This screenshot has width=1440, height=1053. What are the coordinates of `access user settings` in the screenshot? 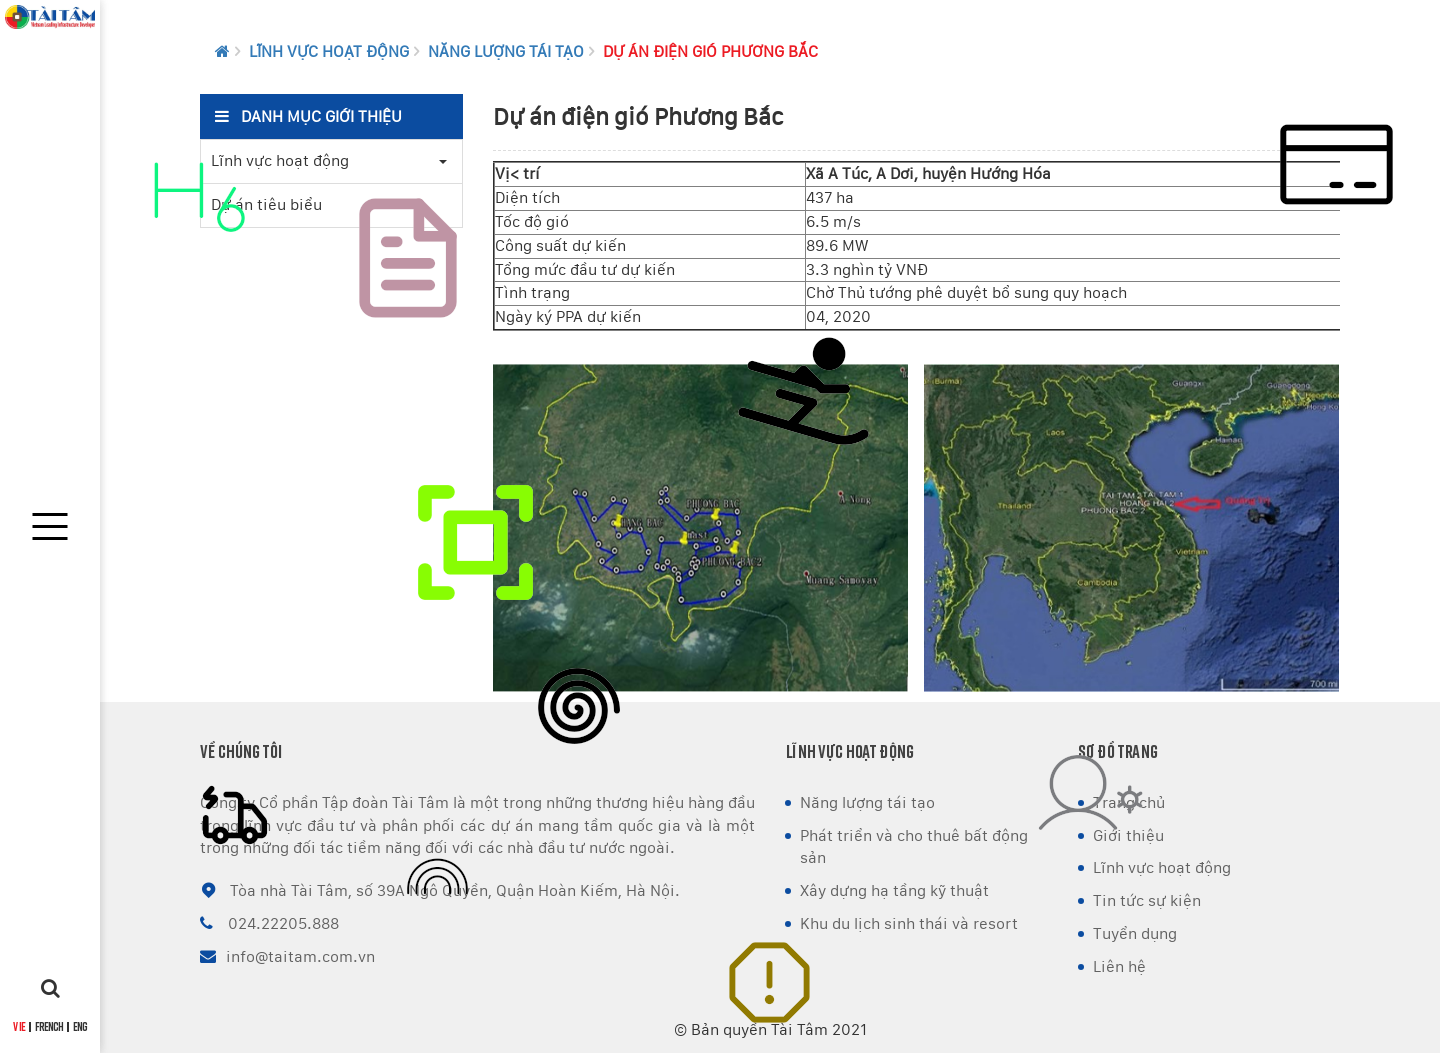 It's located at (1087, 796).